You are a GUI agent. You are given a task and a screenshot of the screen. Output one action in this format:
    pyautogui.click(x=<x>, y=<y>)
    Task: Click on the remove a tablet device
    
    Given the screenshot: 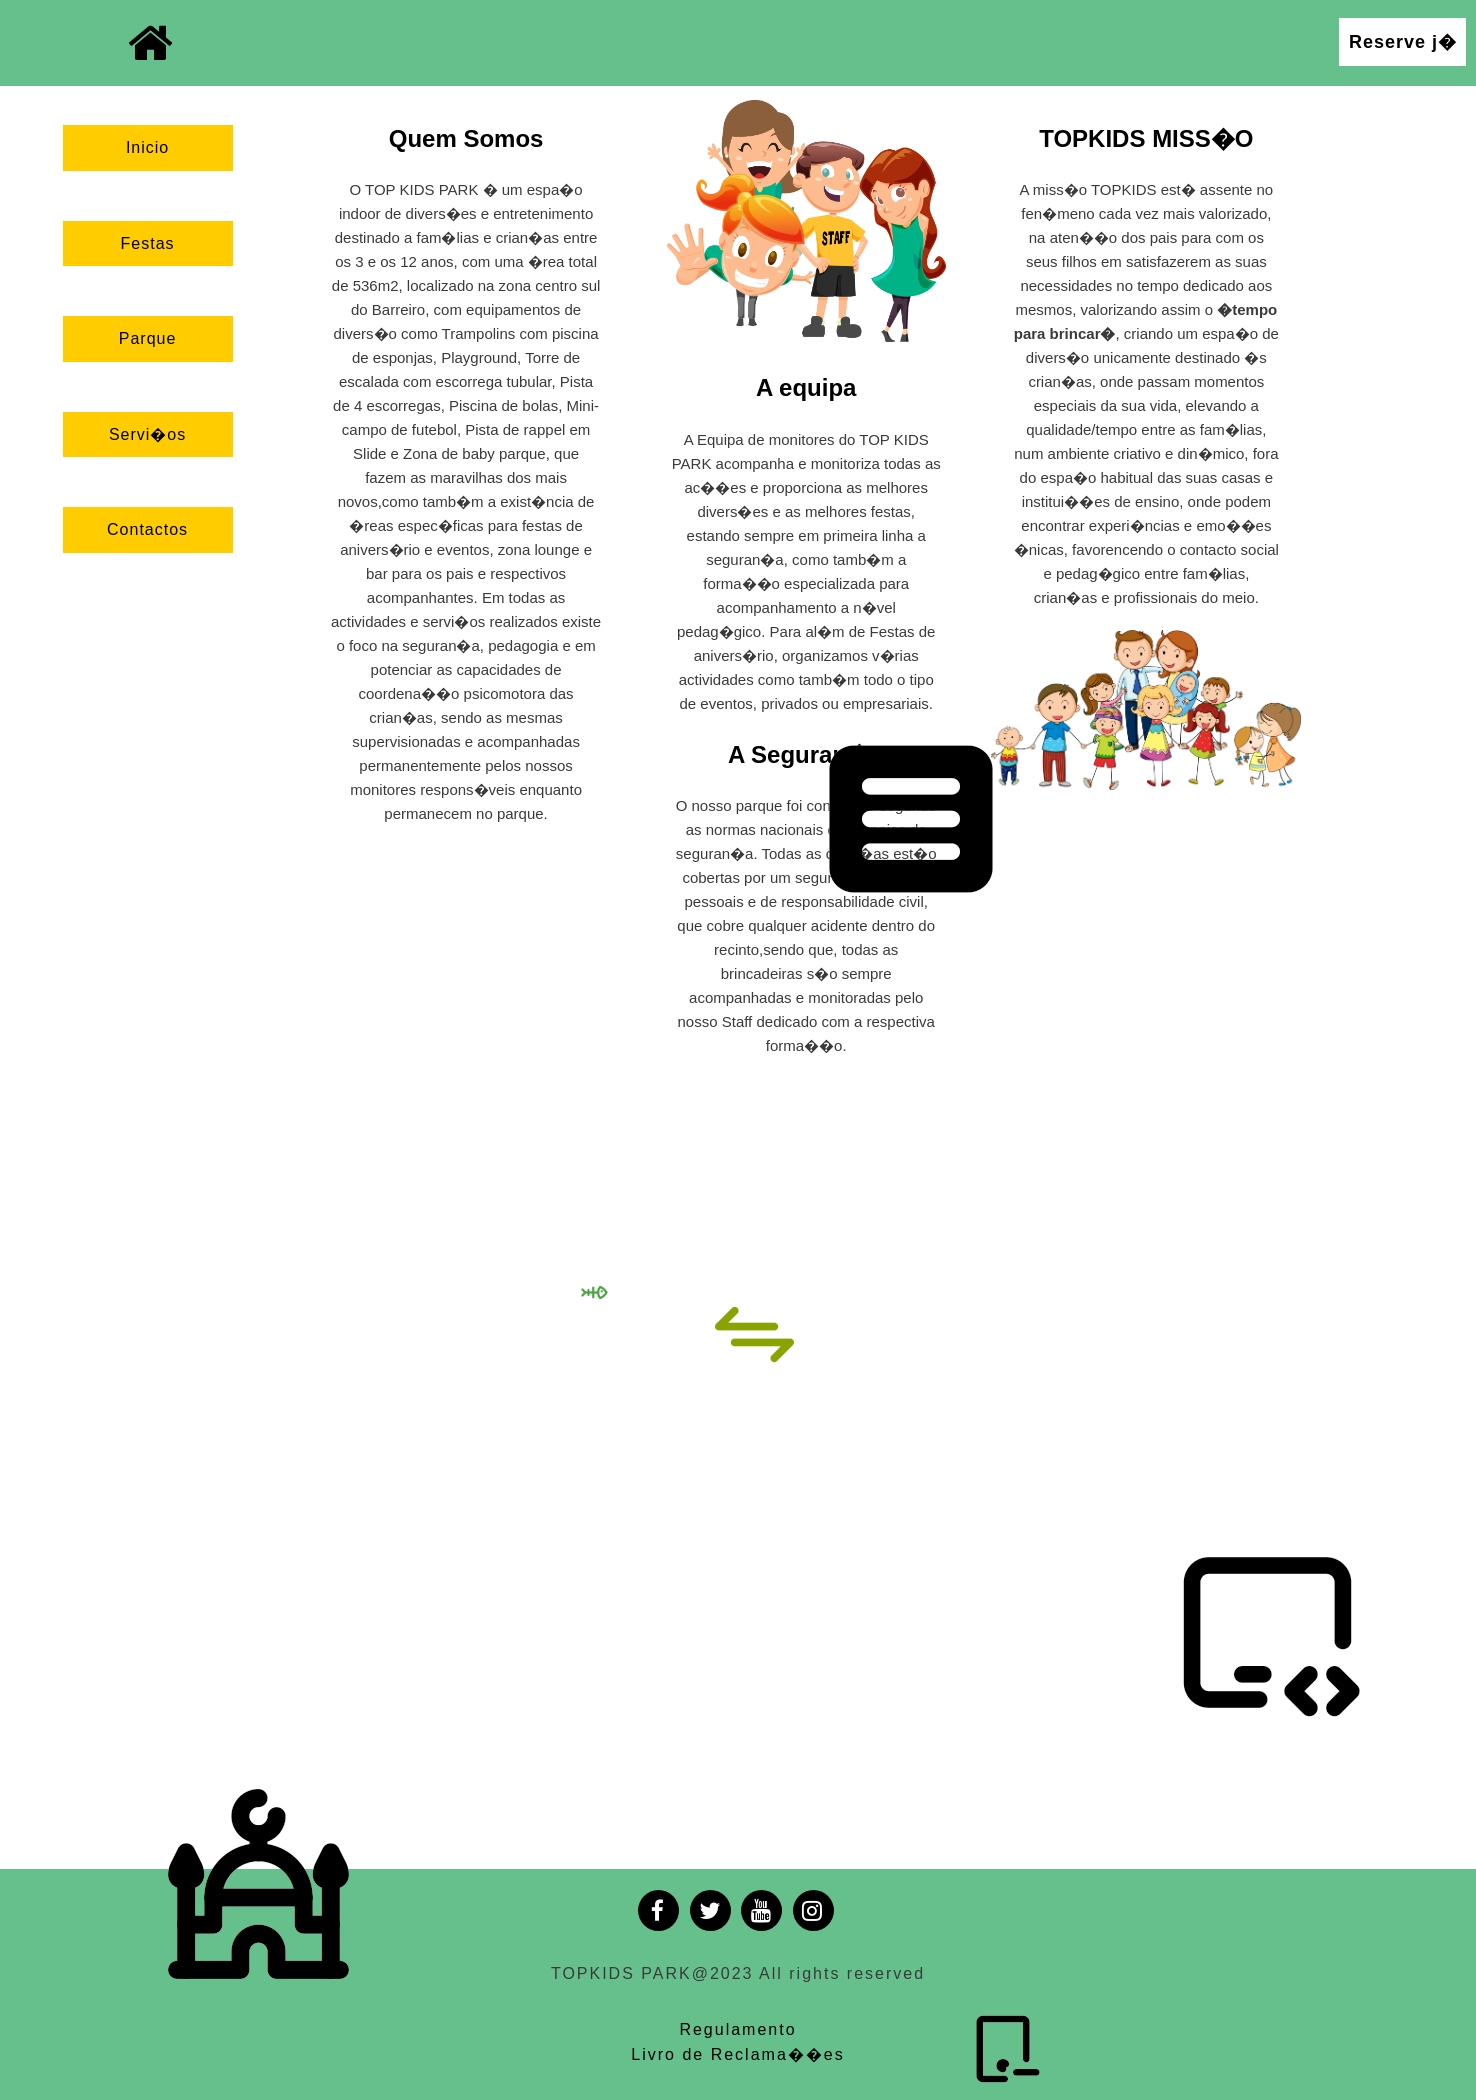 What is the action you would take?
    pyautogui.click(x=1003, y=2049)
    